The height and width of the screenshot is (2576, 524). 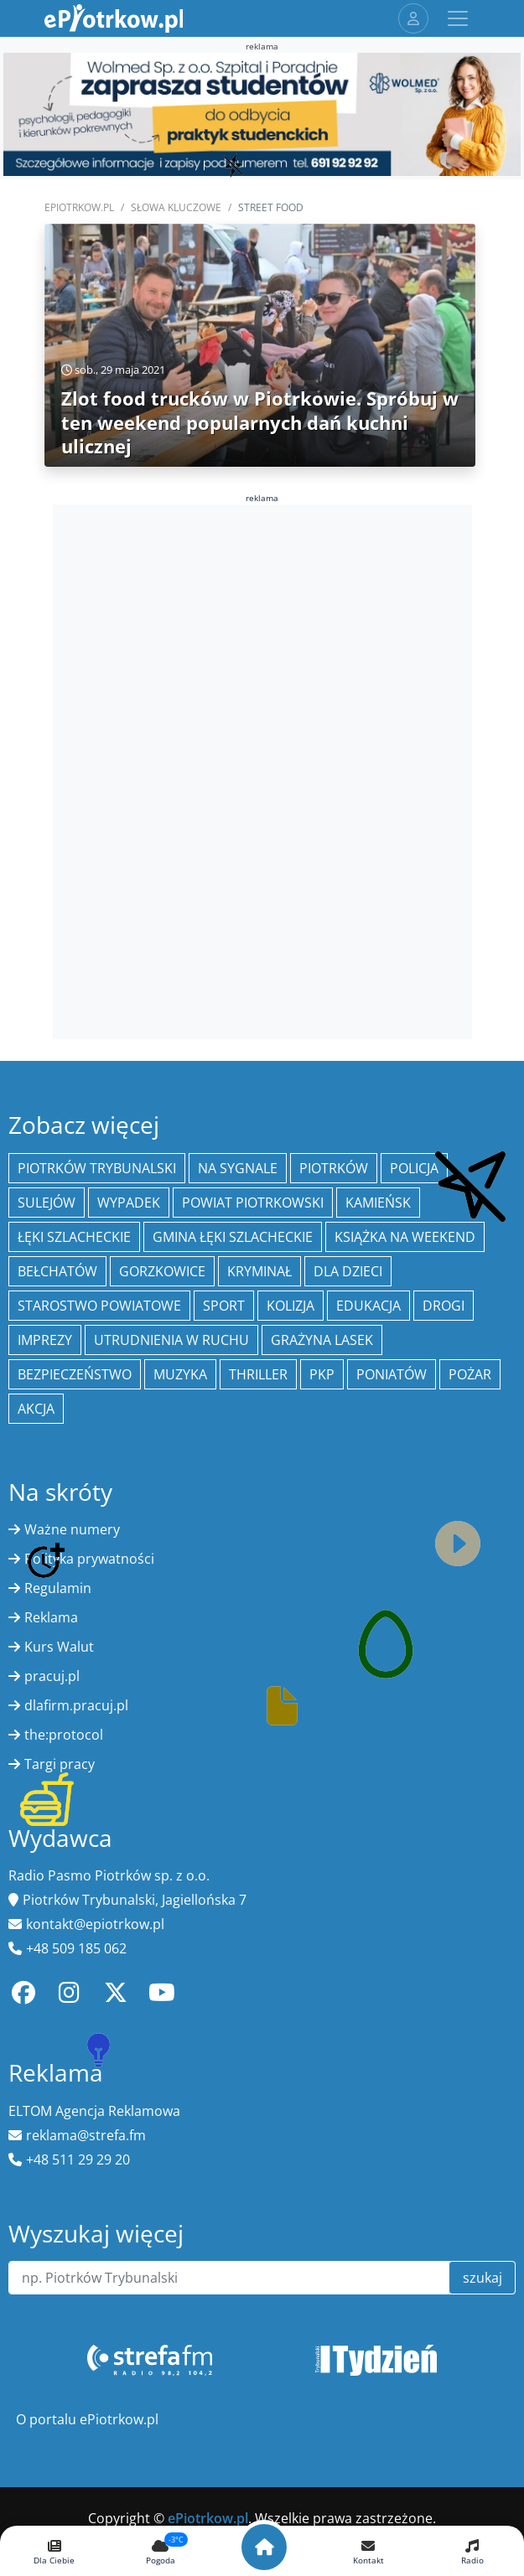 What do you see at coordinates (386, 1644) in the screenshot?
I see `indicates egg or egg-containing ingredients in food items` at bounding box center [386, 1644].